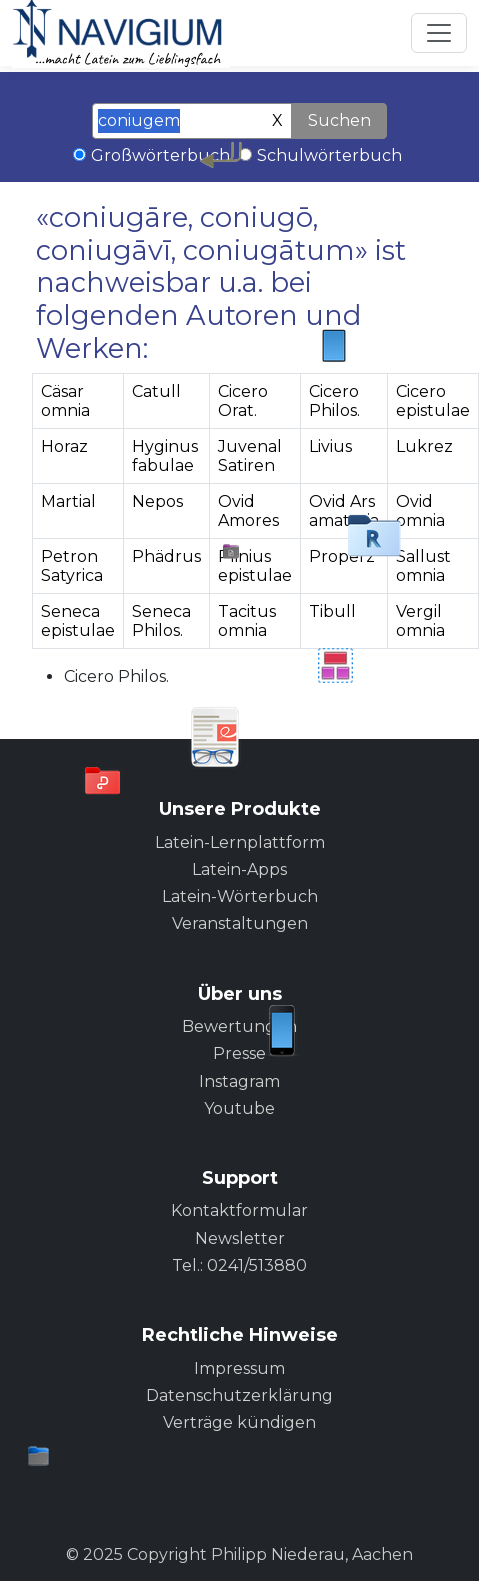 This screenshot has width=479, height=1581. Describe the element at coordinates (215, 737) in the screenshot. I see `open evince document viewer` at that location.